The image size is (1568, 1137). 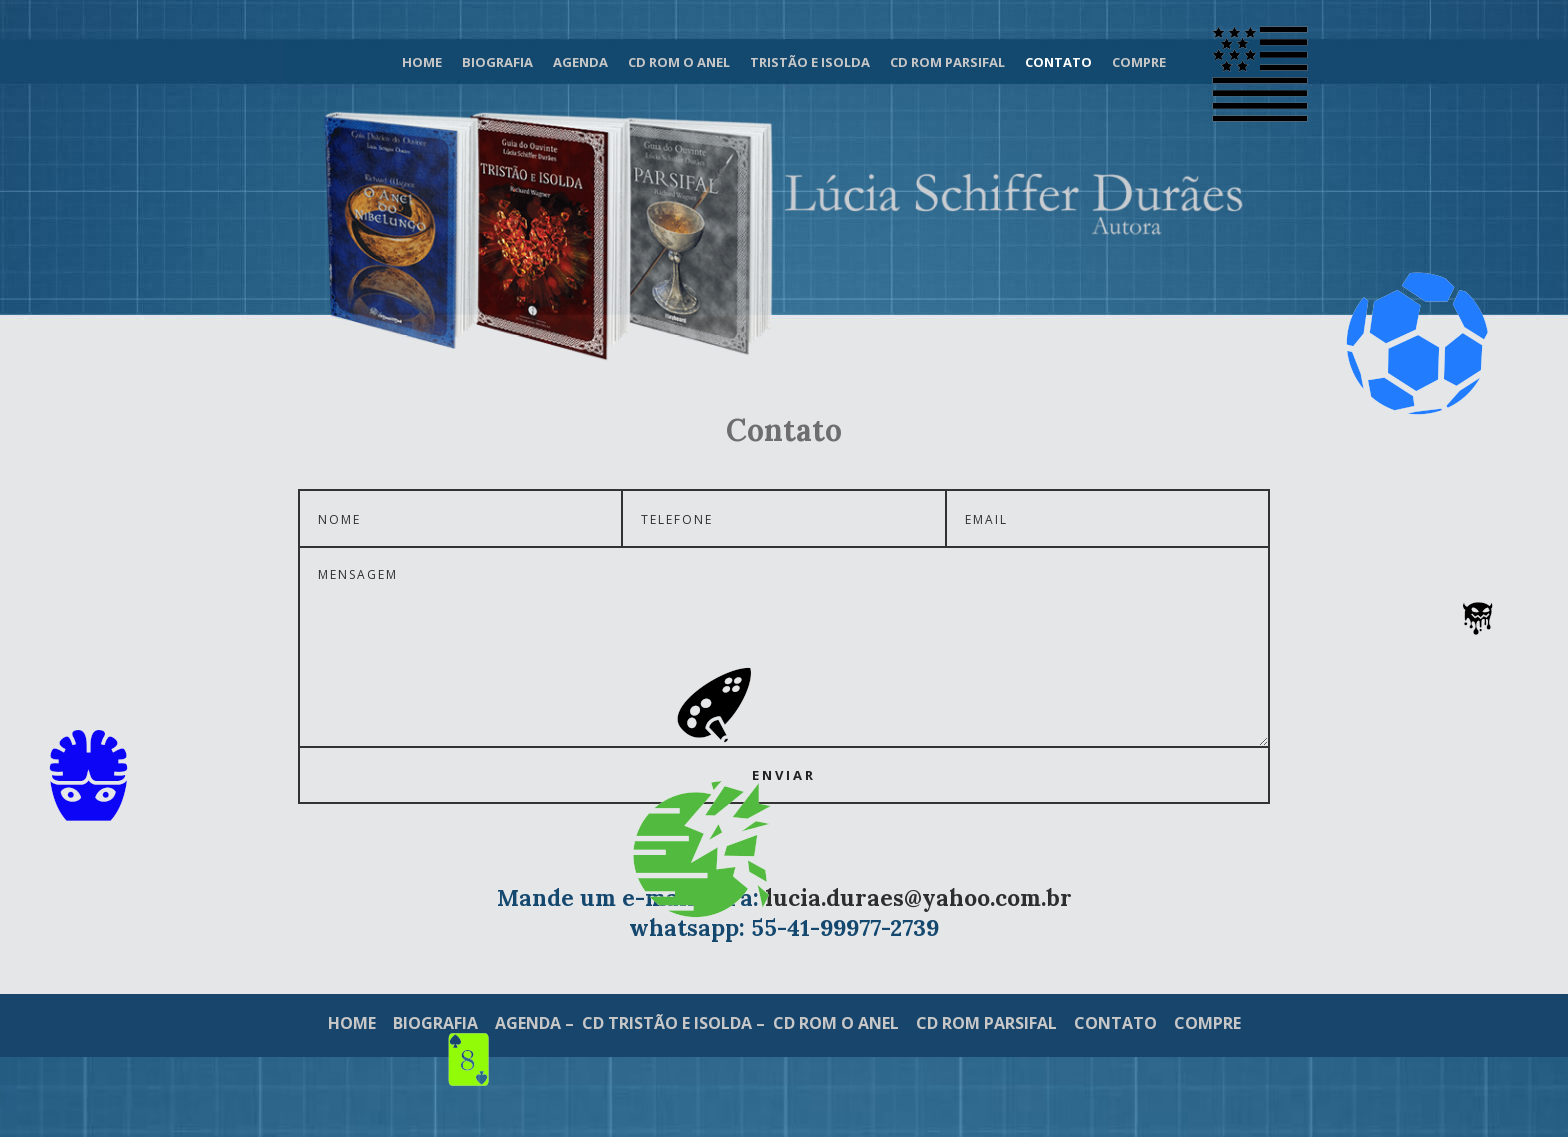 I want to click on access music or instrument features, so click(x=715, y=704).